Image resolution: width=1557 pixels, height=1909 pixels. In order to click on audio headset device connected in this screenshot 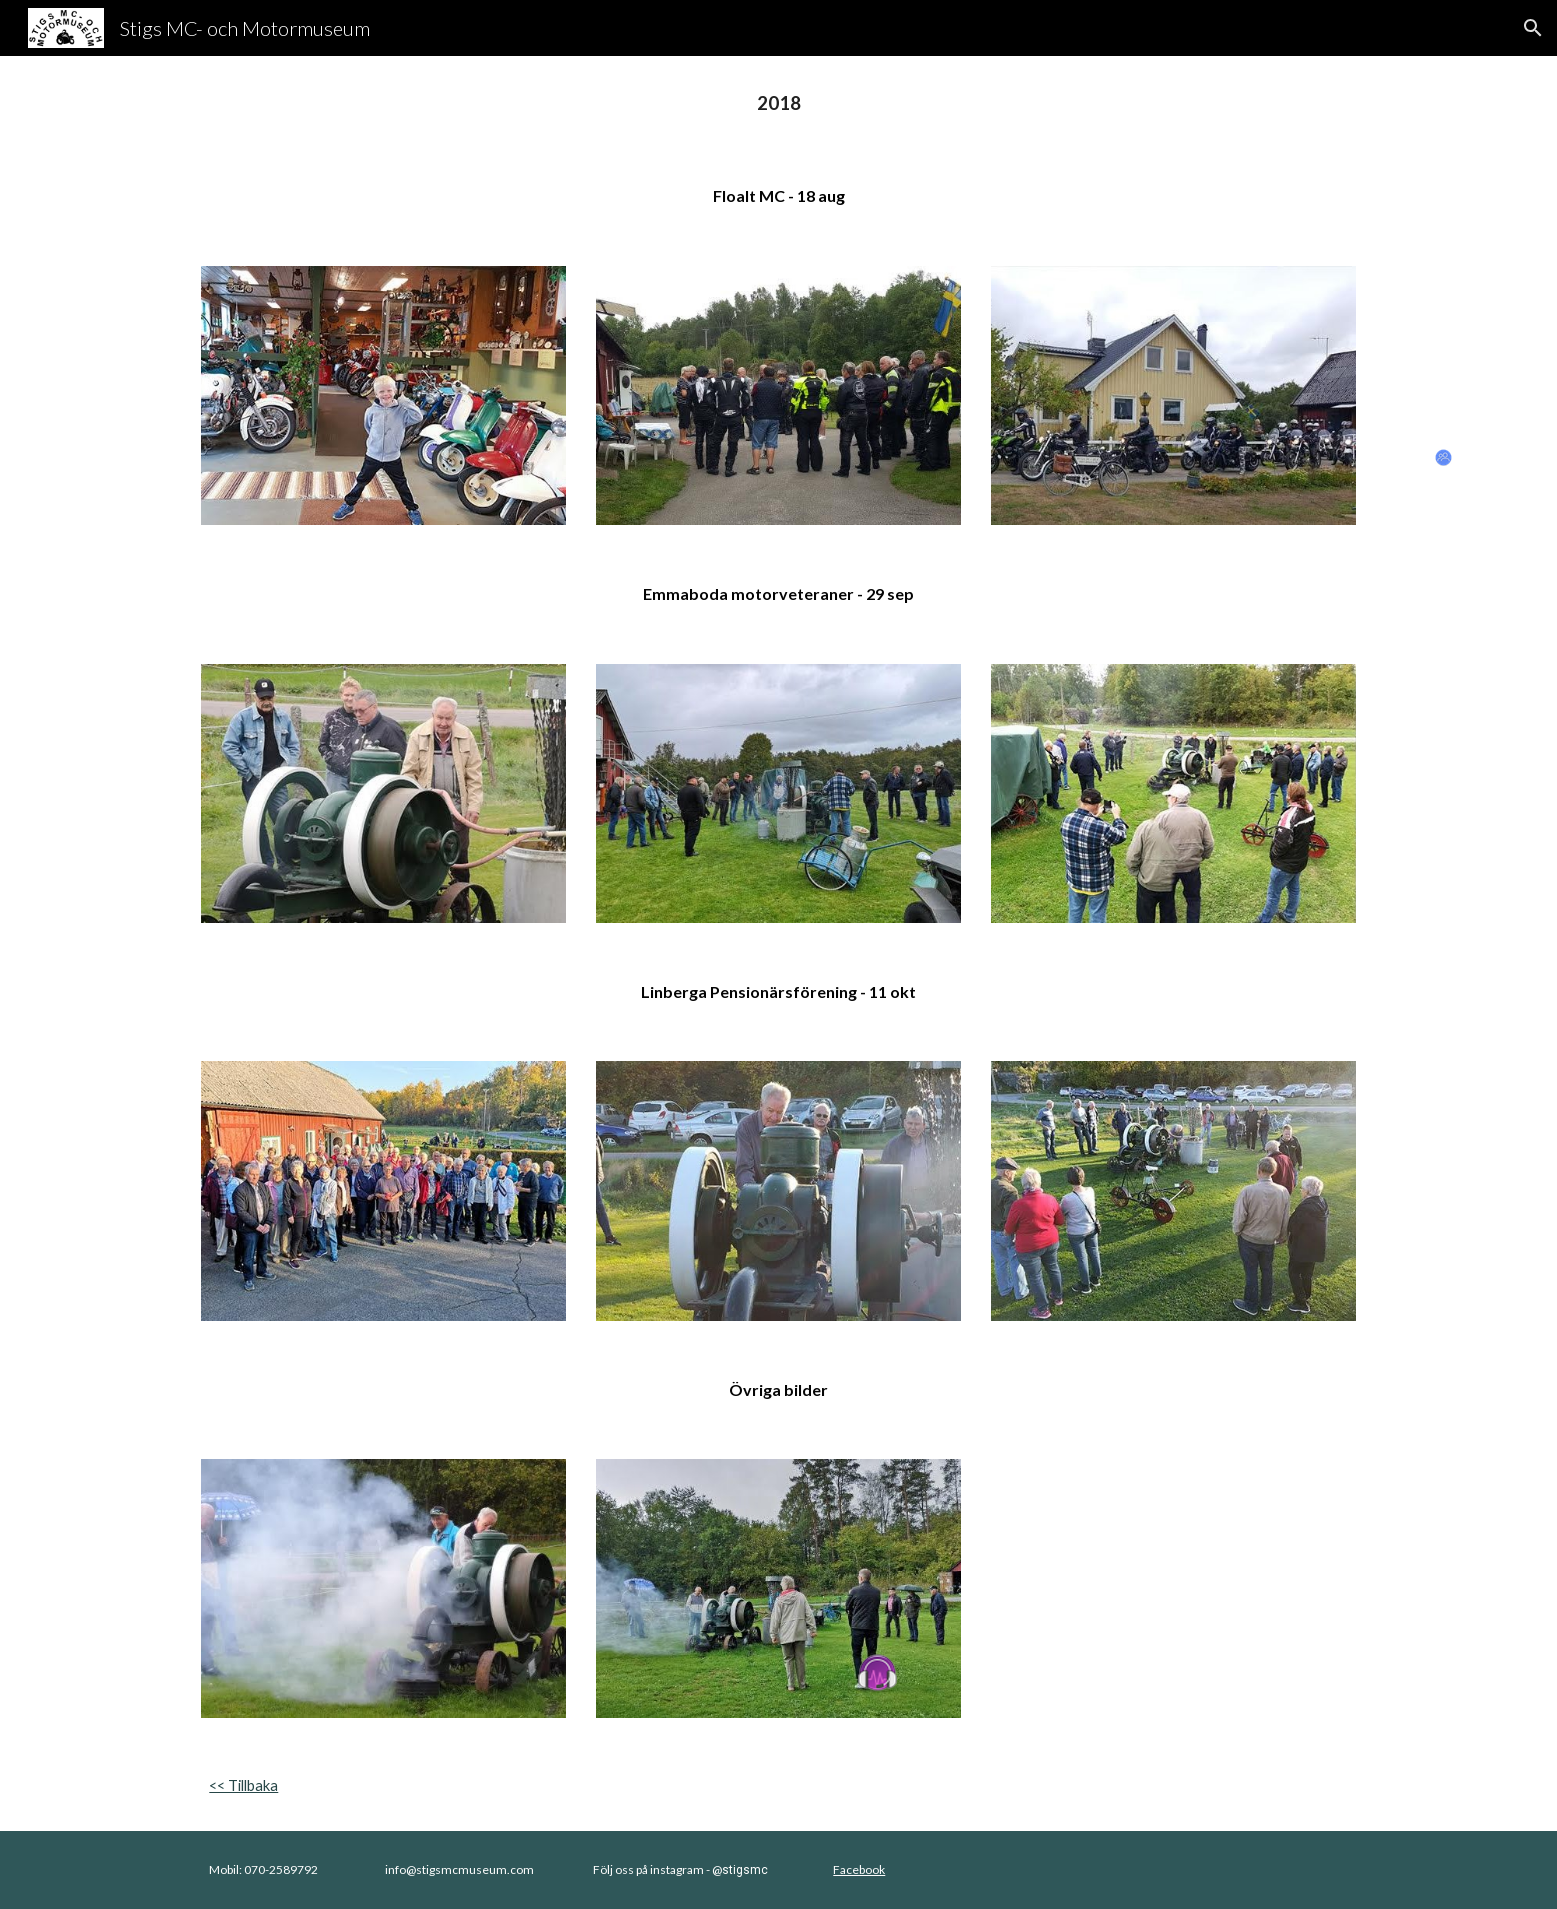, I will do `click(877, 1672)`.